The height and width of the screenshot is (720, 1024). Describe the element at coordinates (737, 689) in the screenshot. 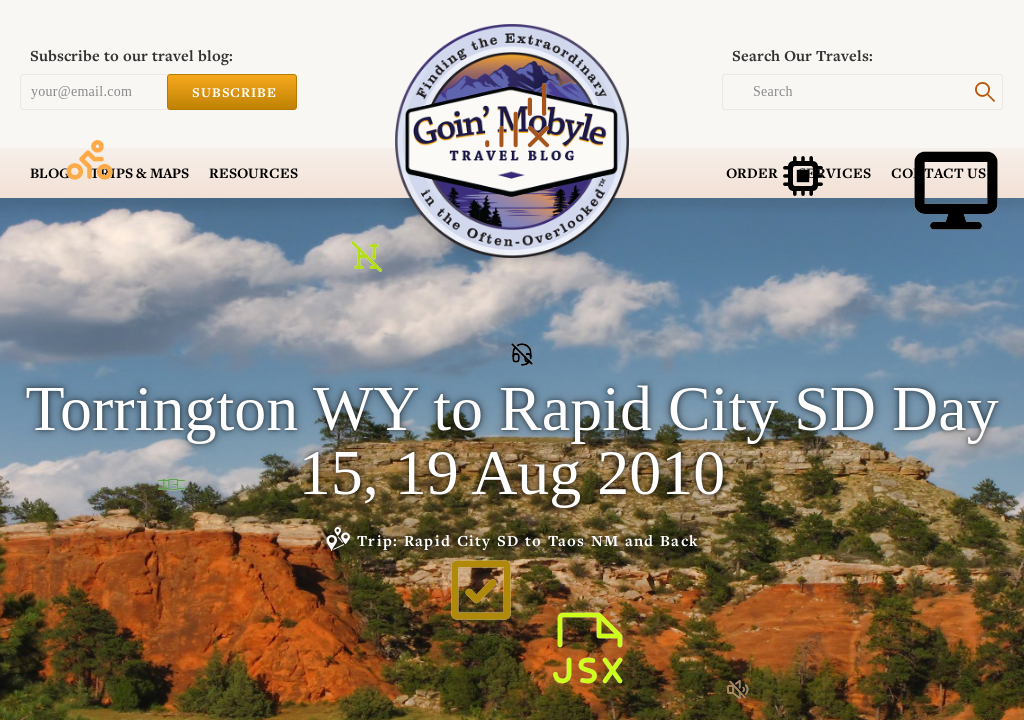

I see `mute audio or sound` at that location.